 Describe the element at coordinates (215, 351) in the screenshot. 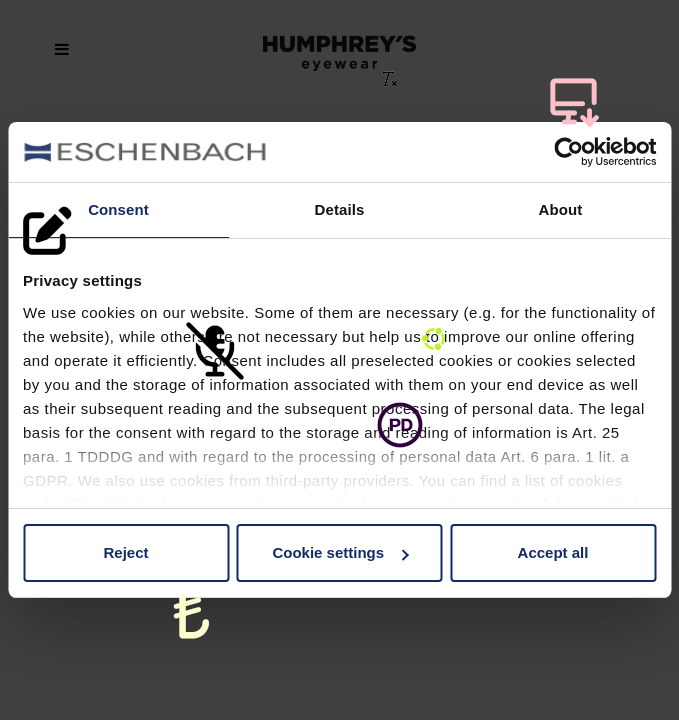

I see `mute your microphone` at that location.